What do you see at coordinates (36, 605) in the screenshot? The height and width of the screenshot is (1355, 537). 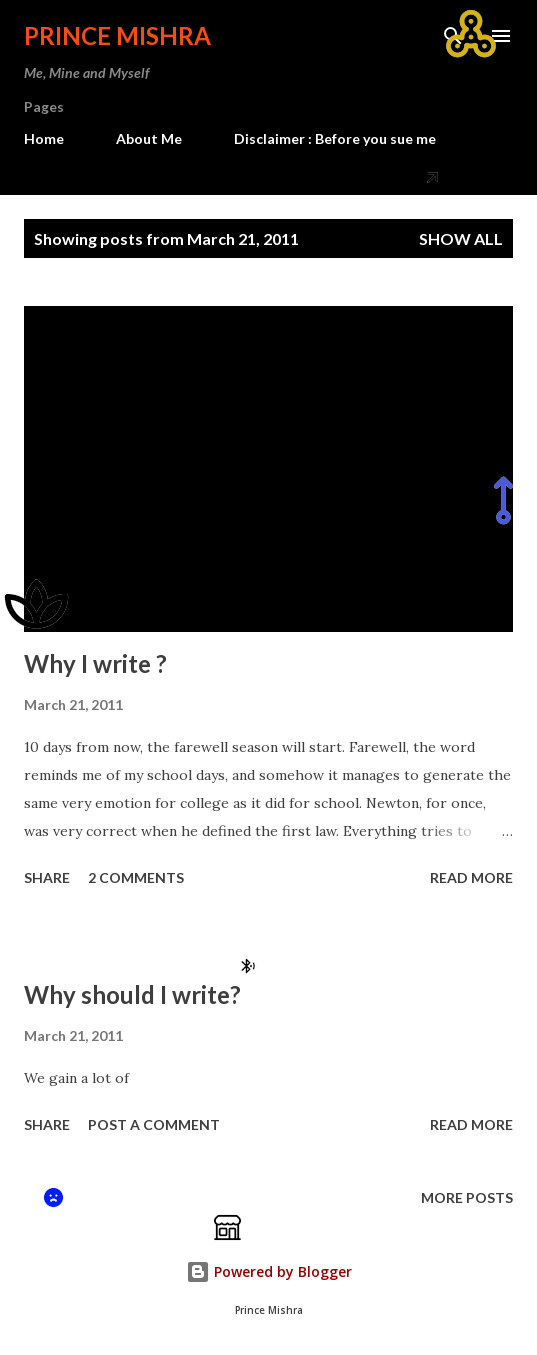 I see `access plant care or gardening features` at bounding box center [36, 605].